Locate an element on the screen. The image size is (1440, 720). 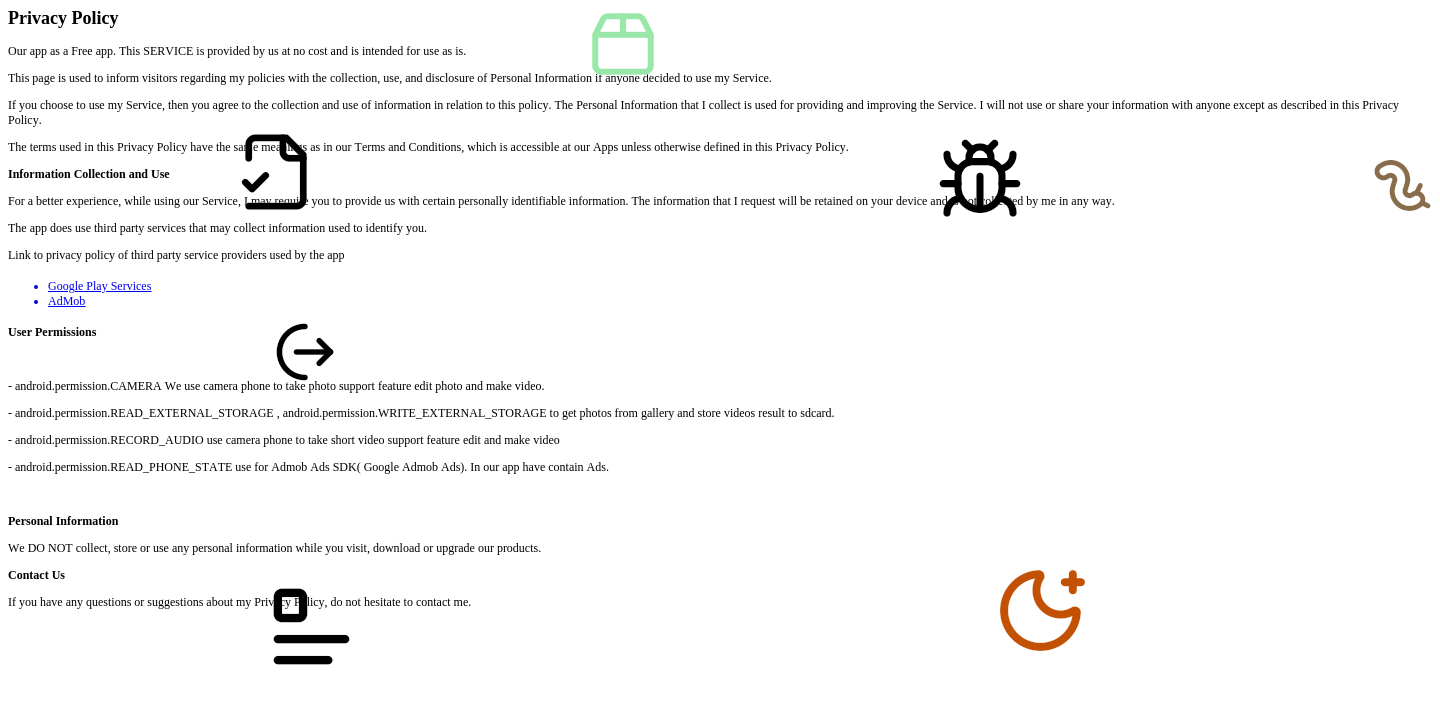
file successfully uploaded or saved is located at coordinates (276, 172).